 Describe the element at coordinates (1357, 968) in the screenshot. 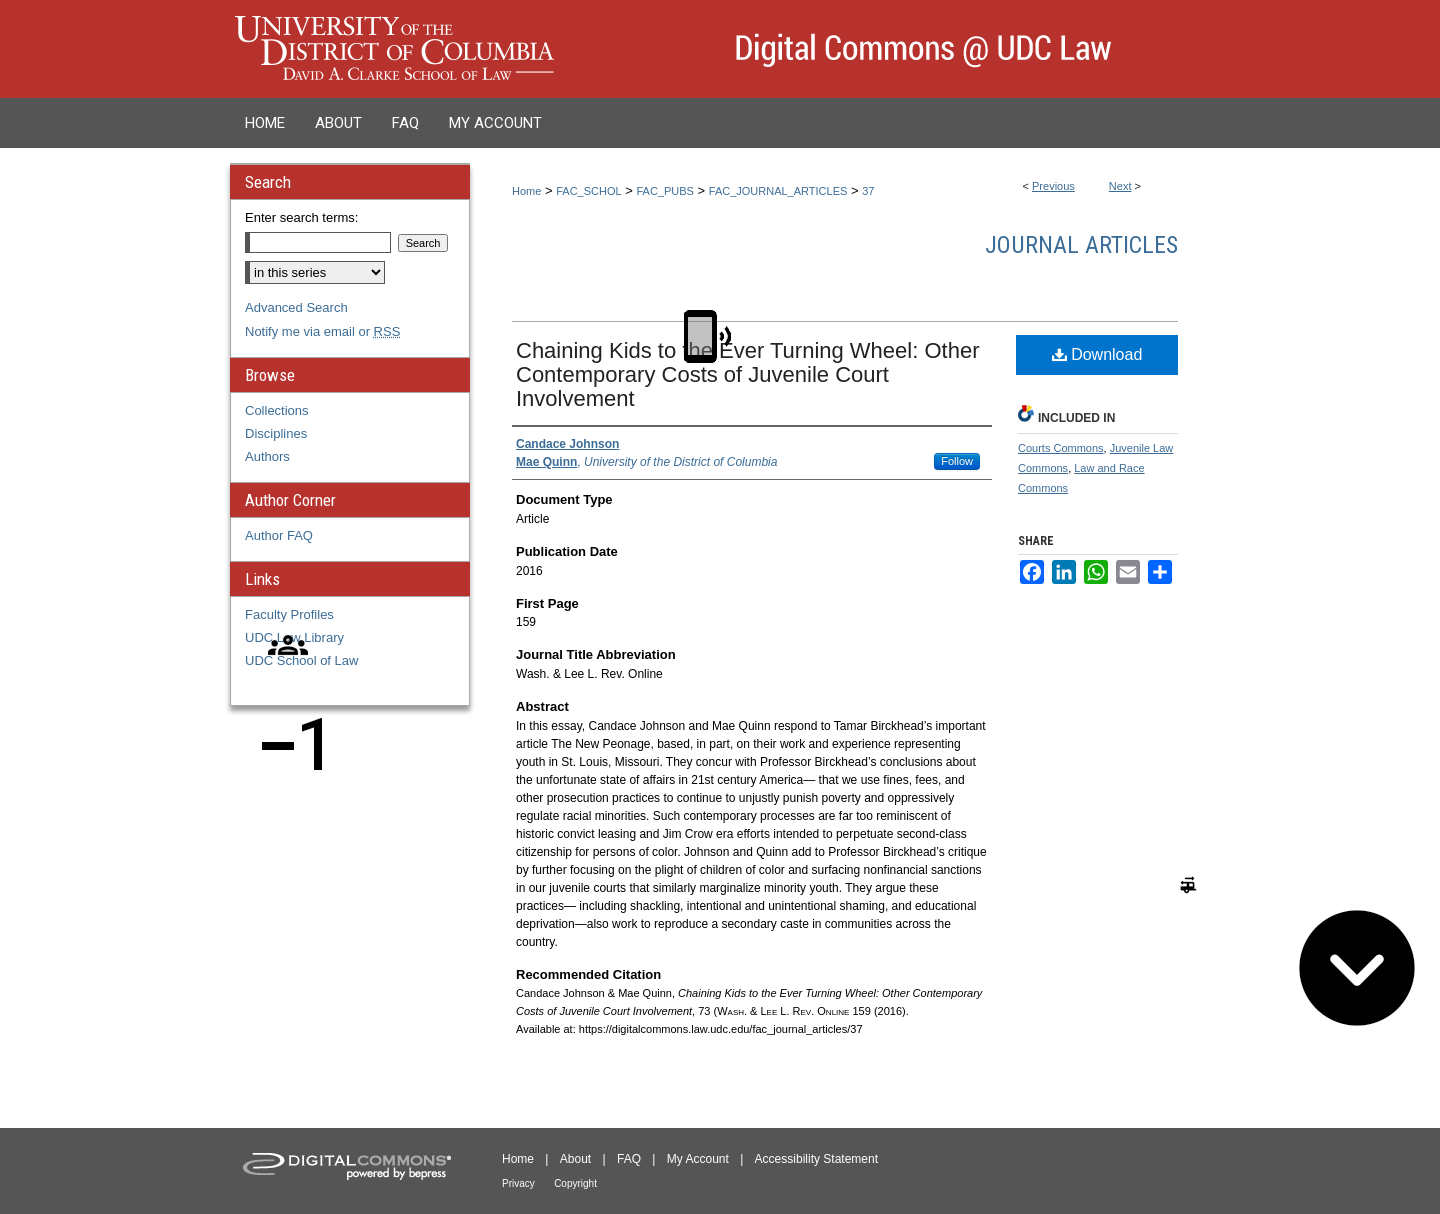

I see `expand dropdown menu or section` at that location.